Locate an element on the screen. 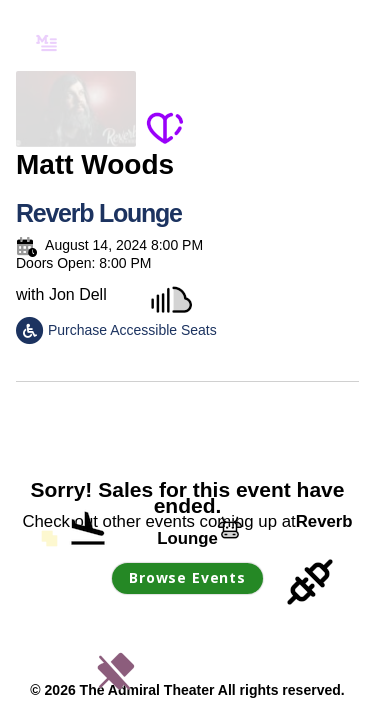 This screenshot has height=720, width=375. browse farm or agricultural content is located at coordinates (230, 528).